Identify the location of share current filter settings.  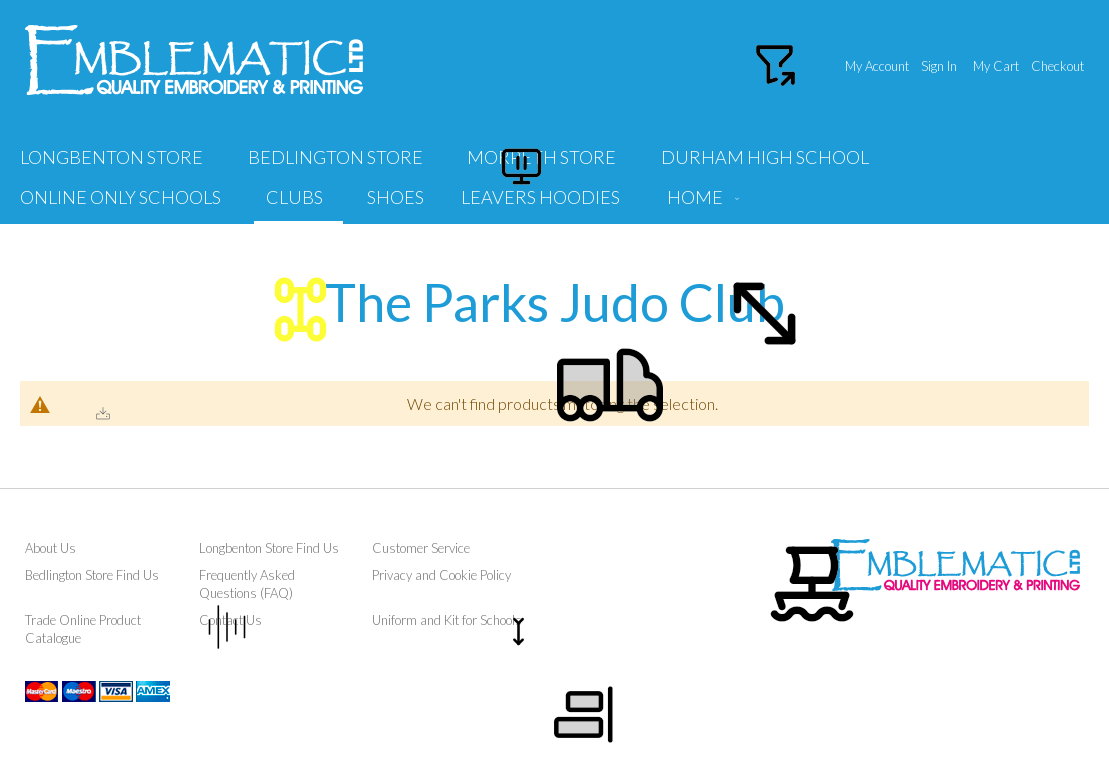
(774, 63).